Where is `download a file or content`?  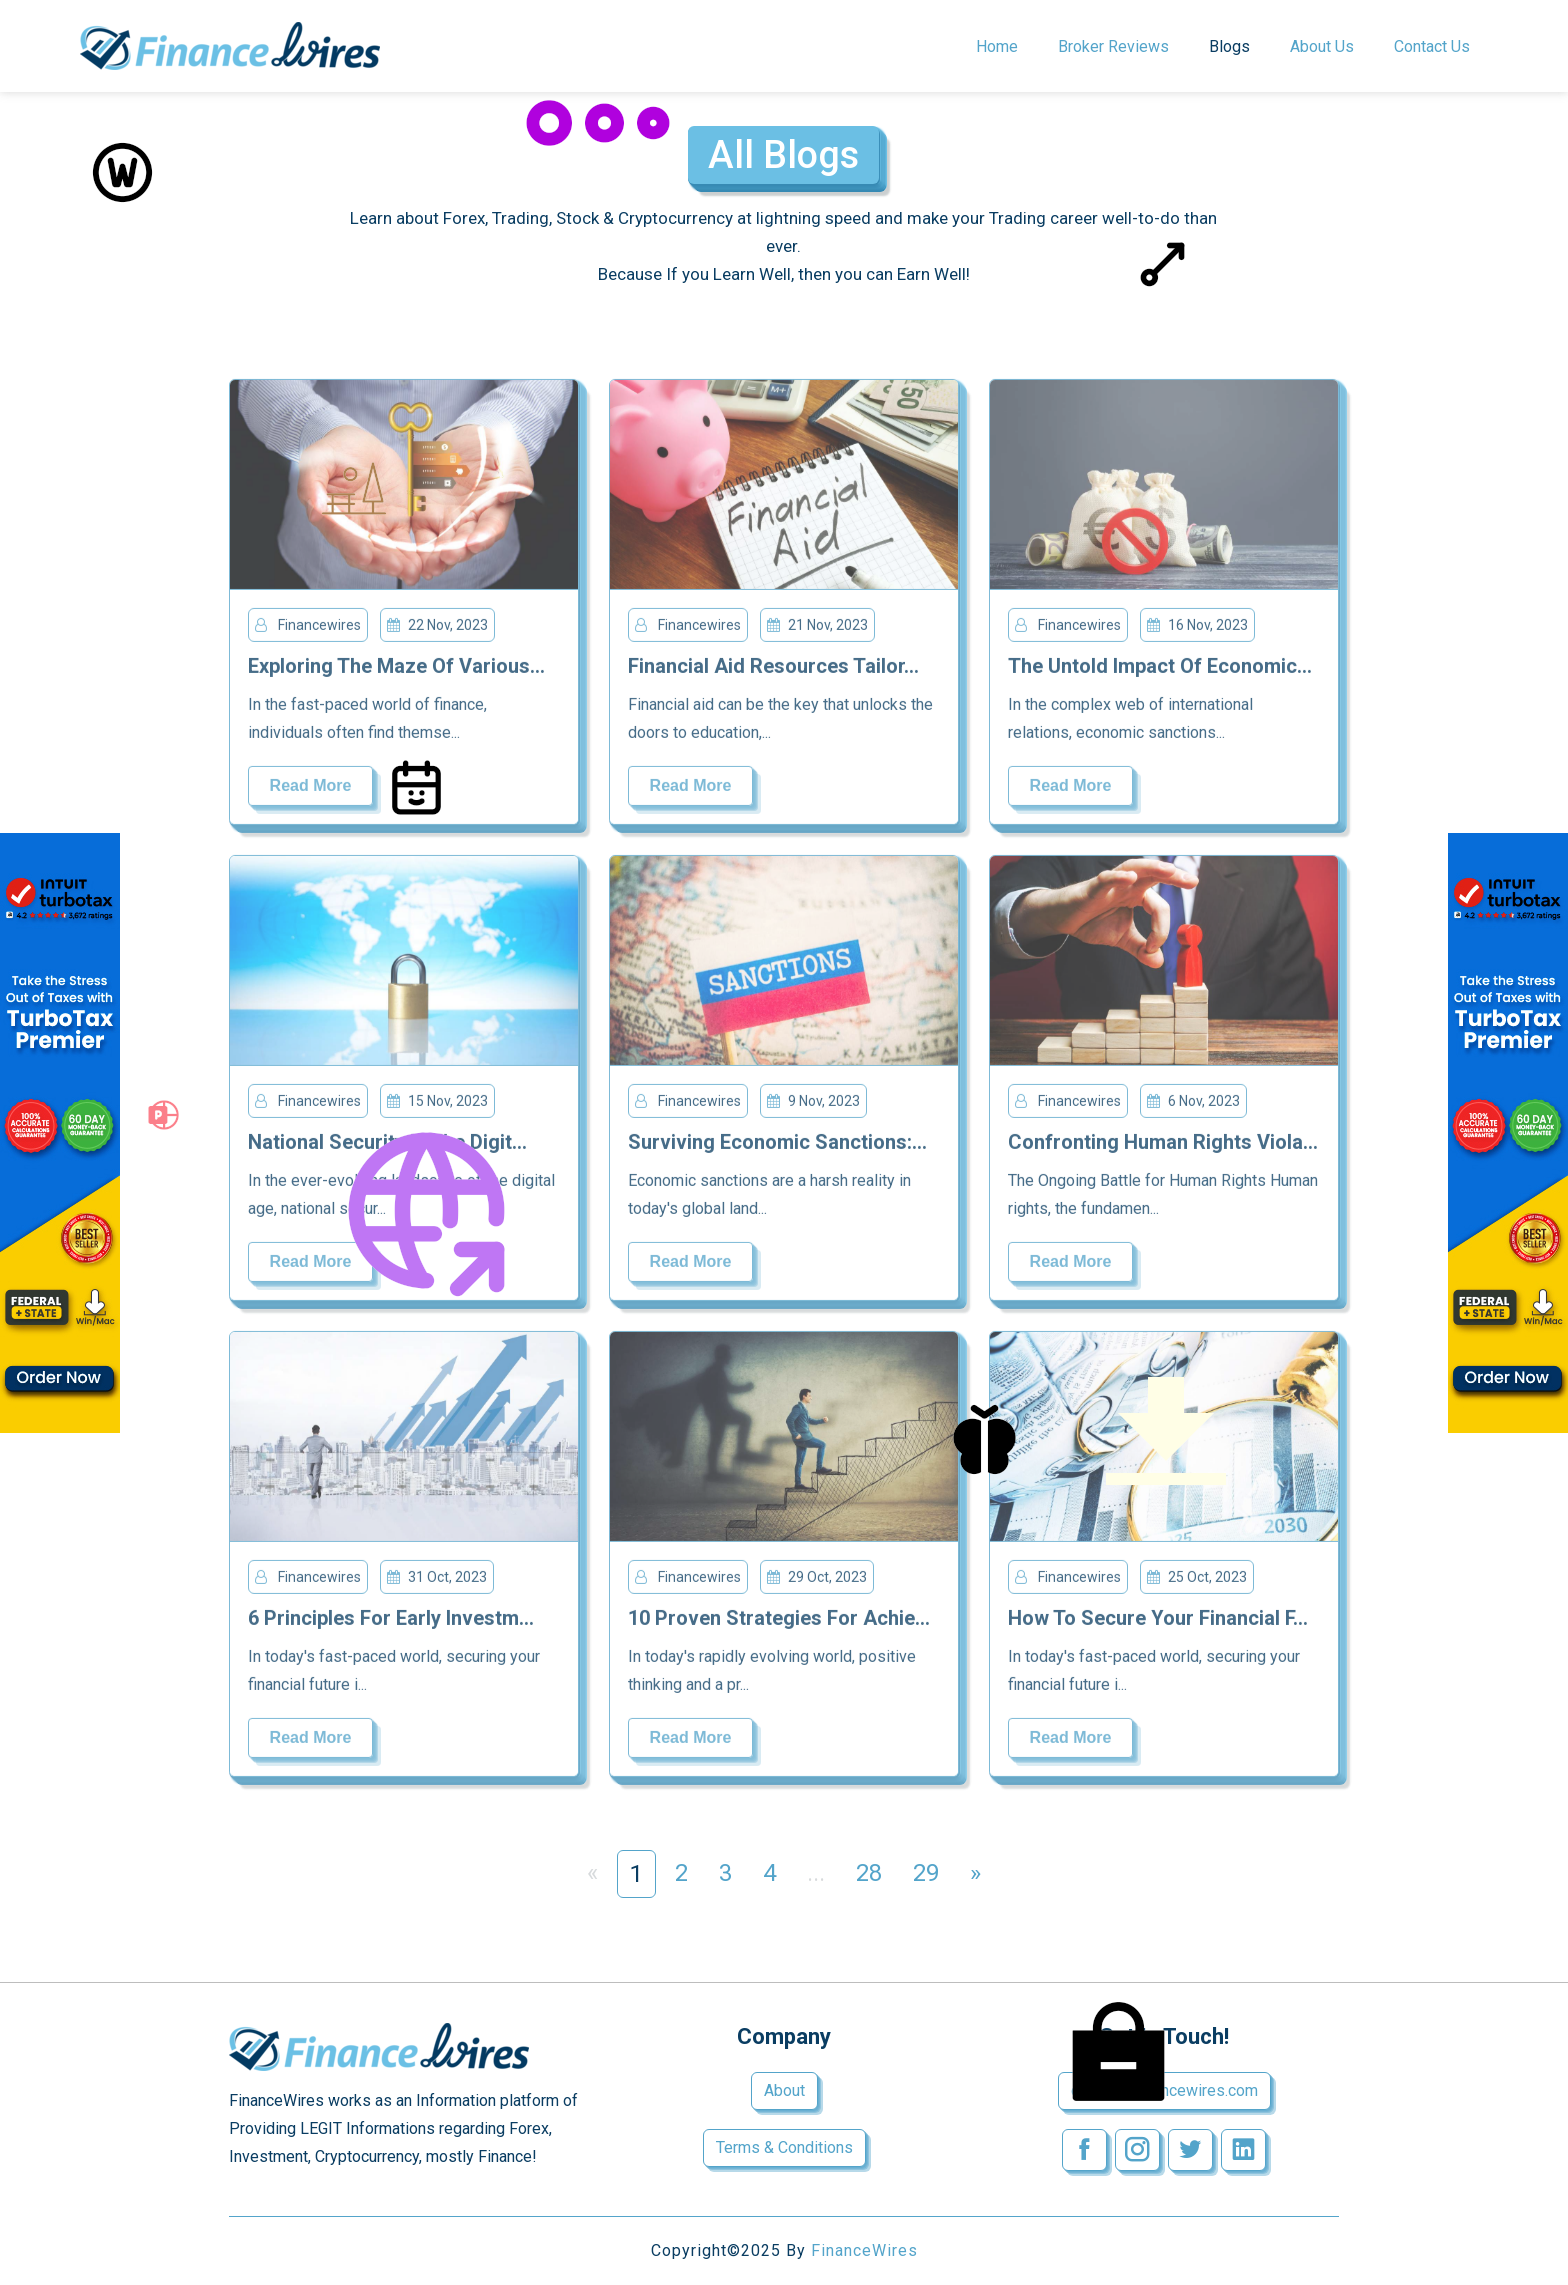 download a file or content is located at coordinates (1166, 1425).